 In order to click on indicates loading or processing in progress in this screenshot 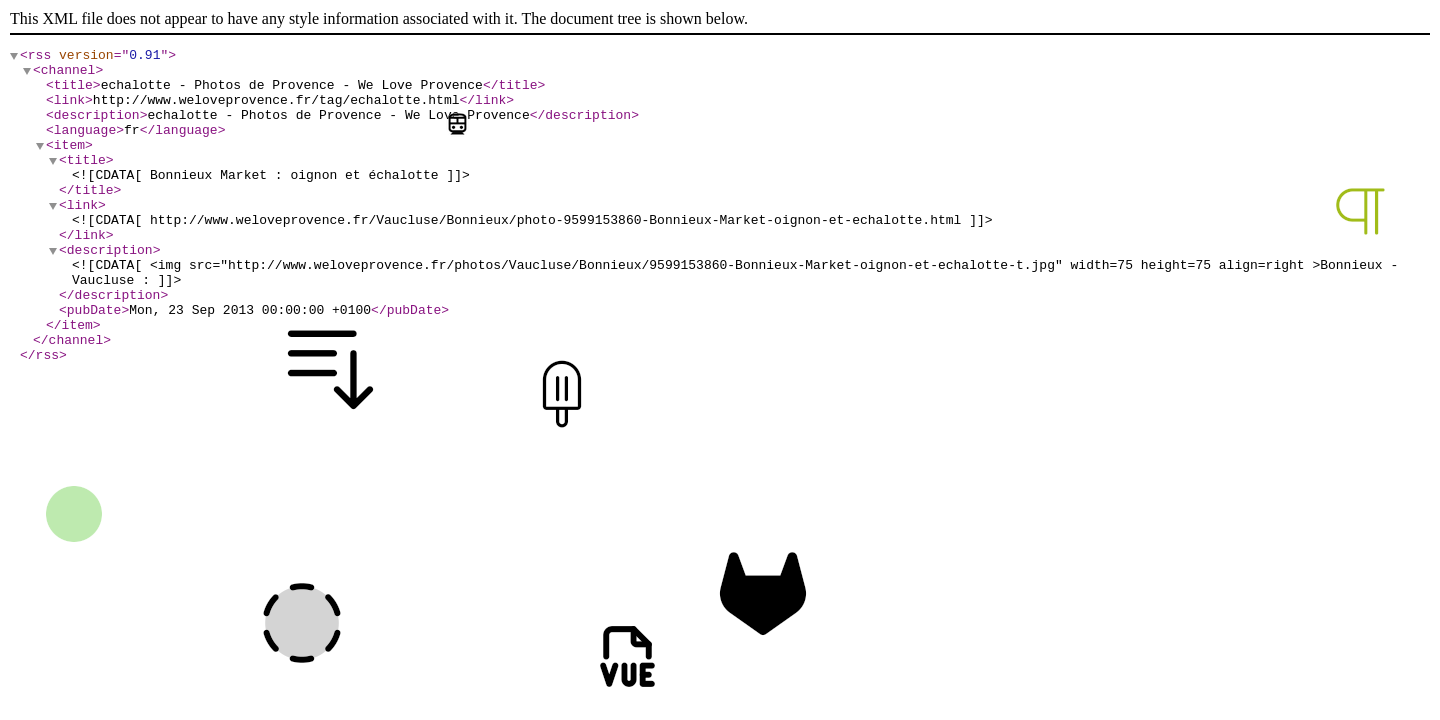, I will do `click(302, 623)`.